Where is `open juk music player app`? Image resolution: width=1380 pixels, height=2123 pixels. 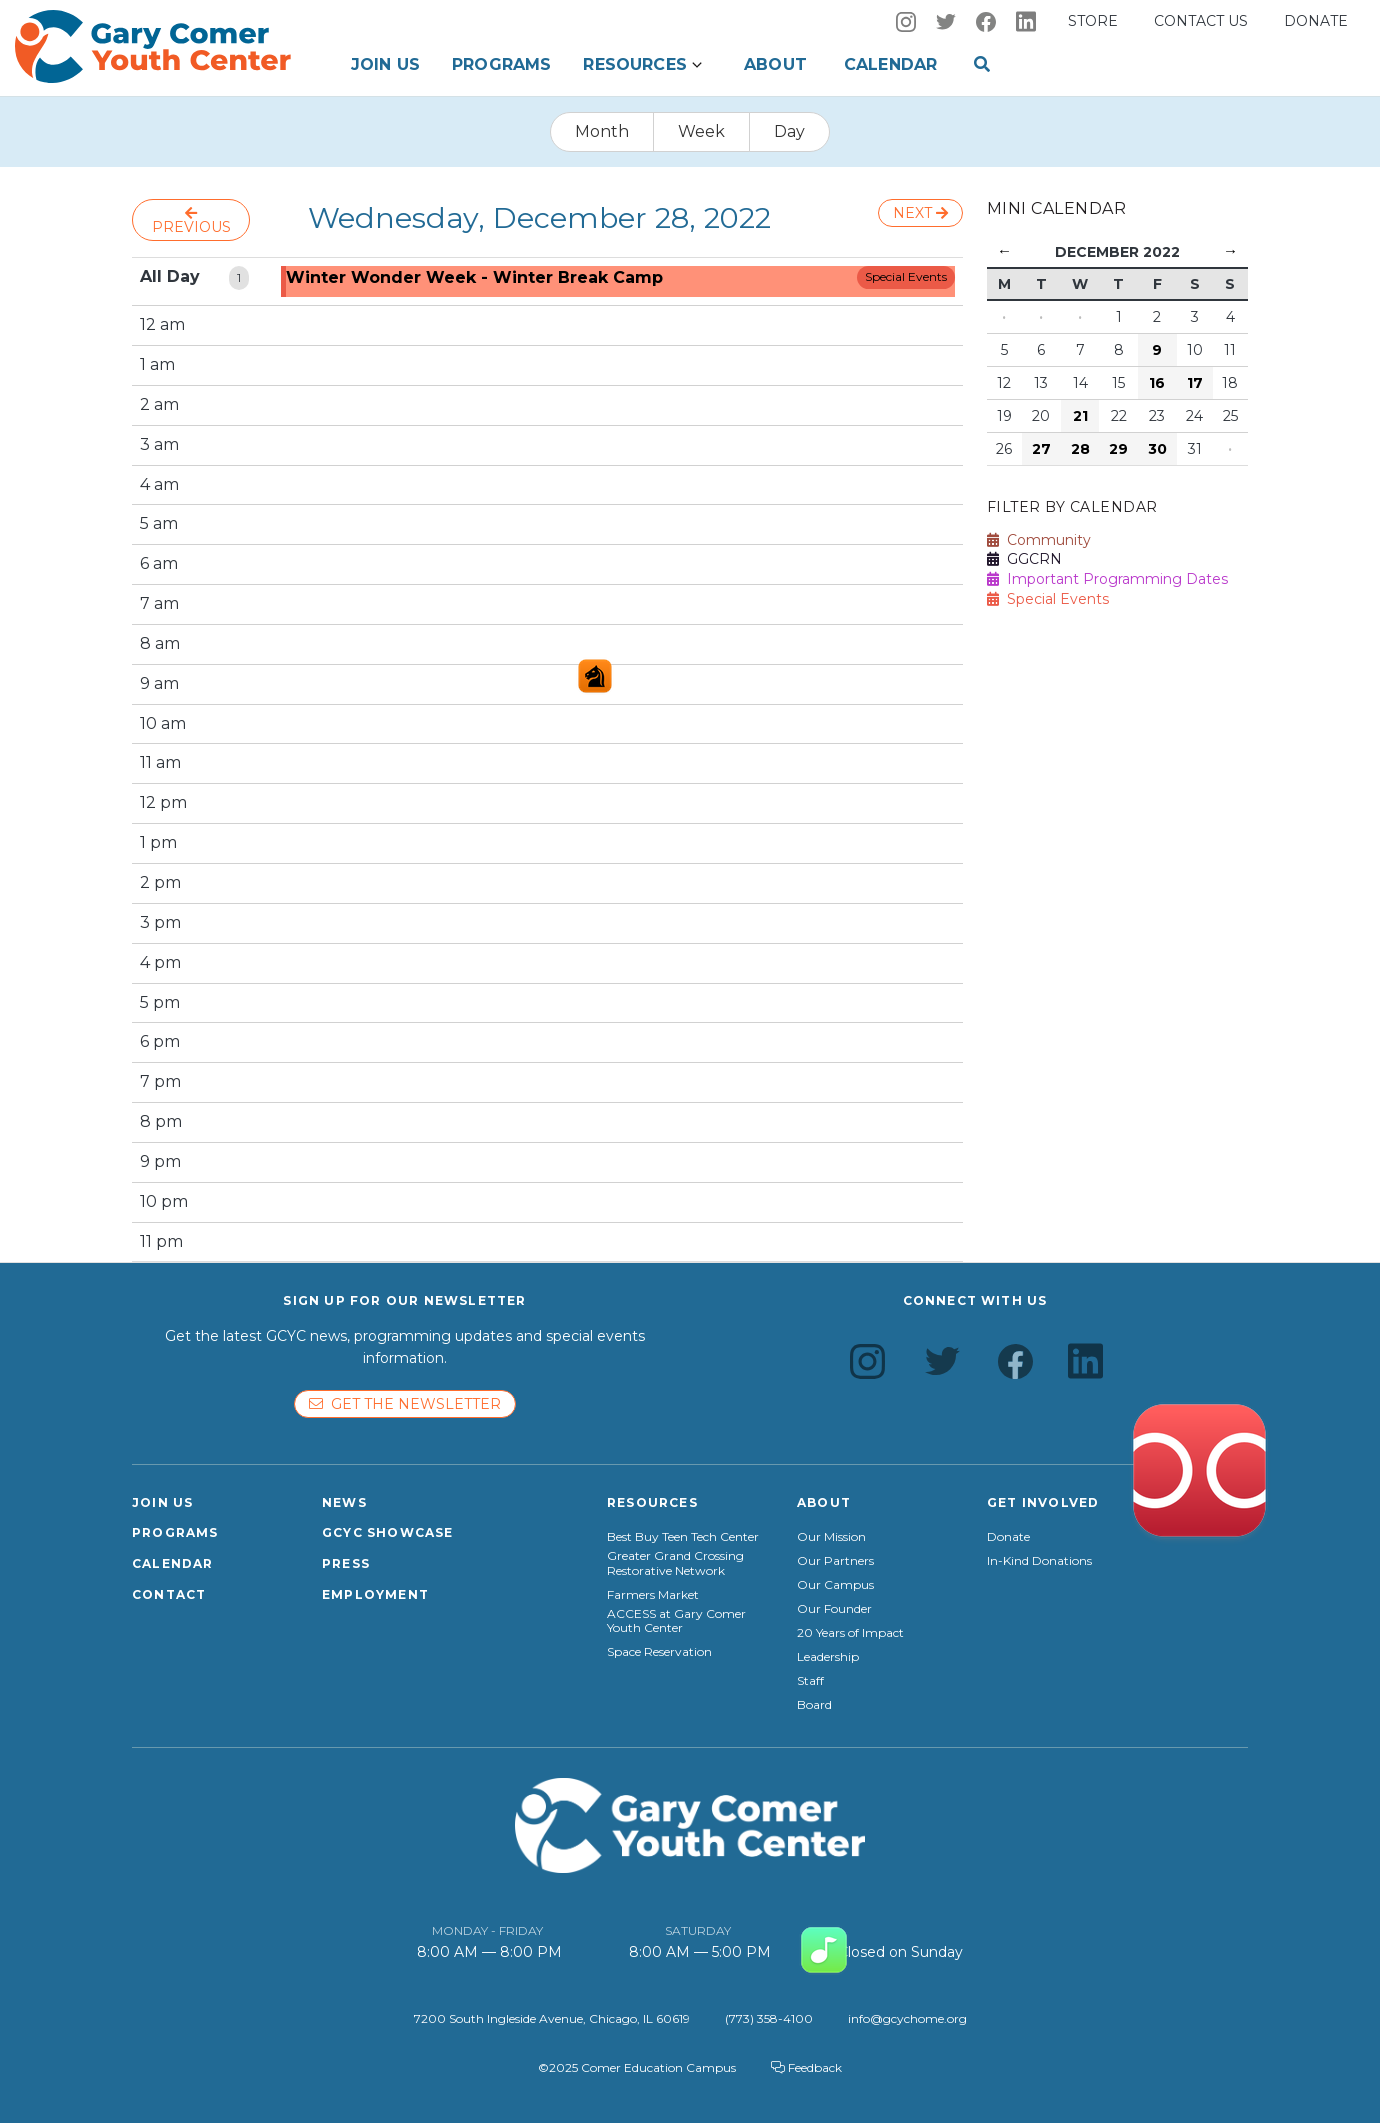
open juk music player app is located at coordinates (824, 1950).